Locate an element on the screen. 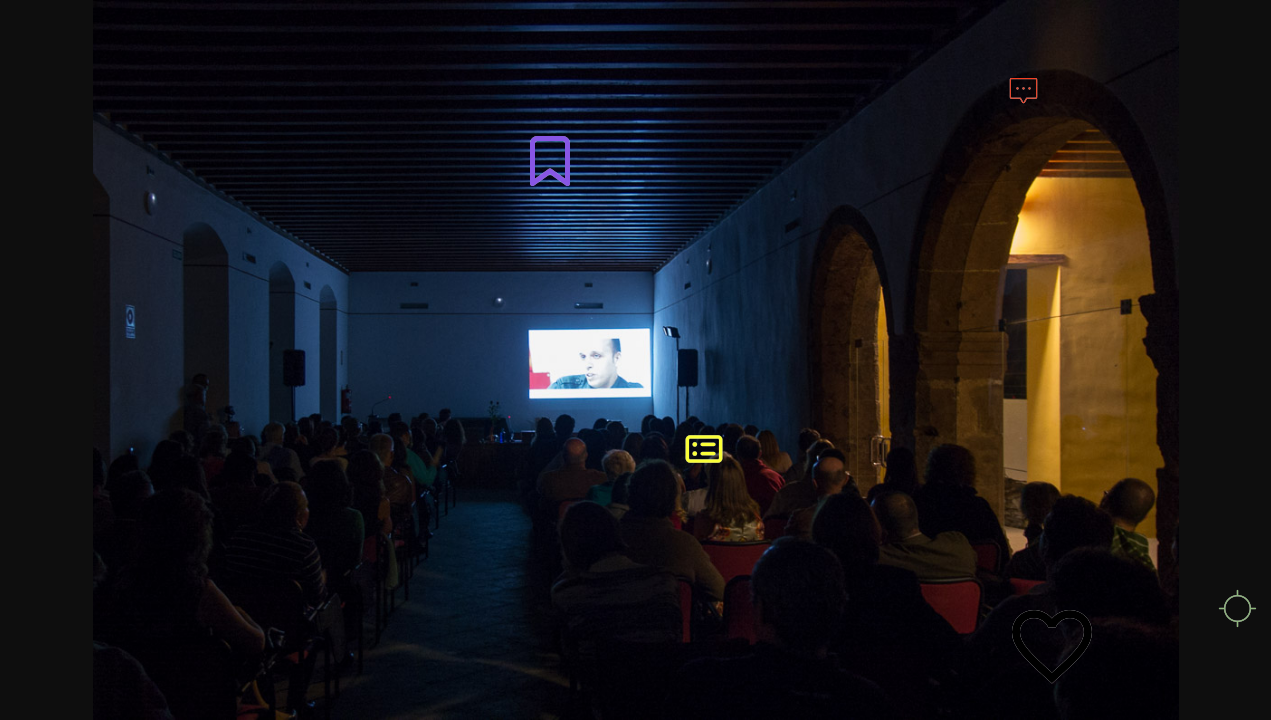 This screenshot has width=1271, height=720. view list details or summary is located at coordinates (704, 449).